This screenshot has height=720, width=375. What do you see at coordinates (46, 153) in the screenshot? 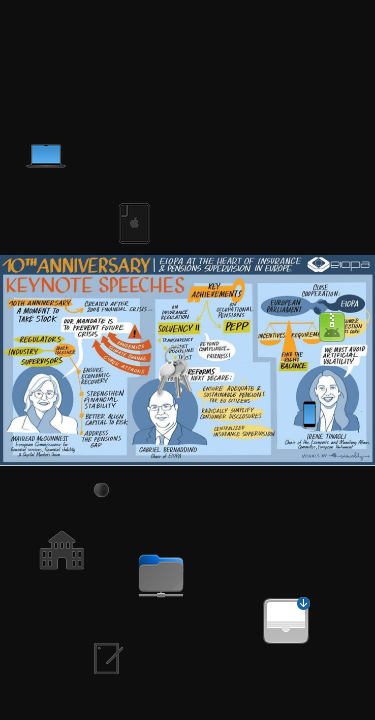
I see `macbook pro 14-inch device icon` at bounding box center [46, 153].